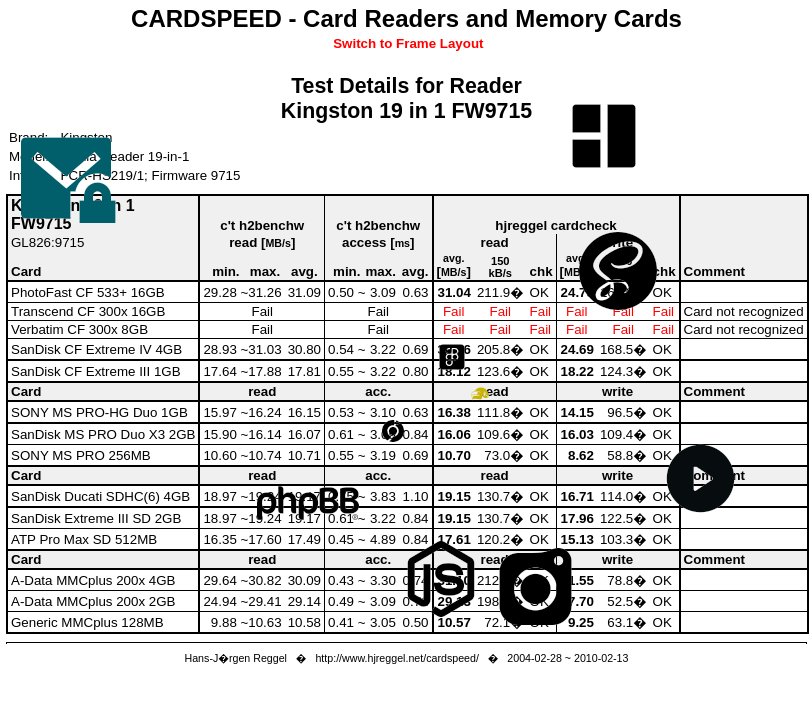  What do you see at coordinates (308, 503) in the screenshot?
I see `visit phpBB forum software website` at bounding box center [308, 503].